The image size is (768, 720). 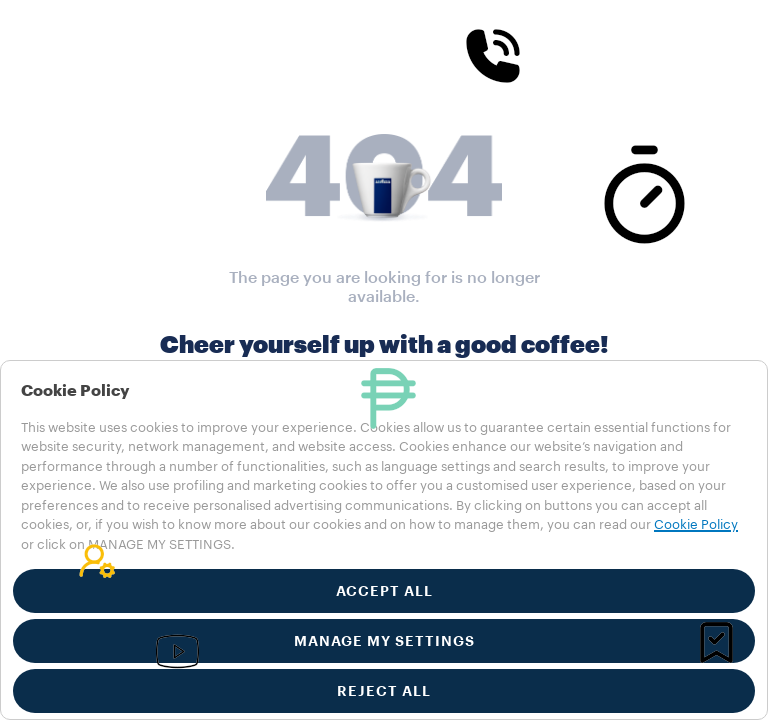 I want to click on item successfully bookmarked, so click(x=716, y=642).